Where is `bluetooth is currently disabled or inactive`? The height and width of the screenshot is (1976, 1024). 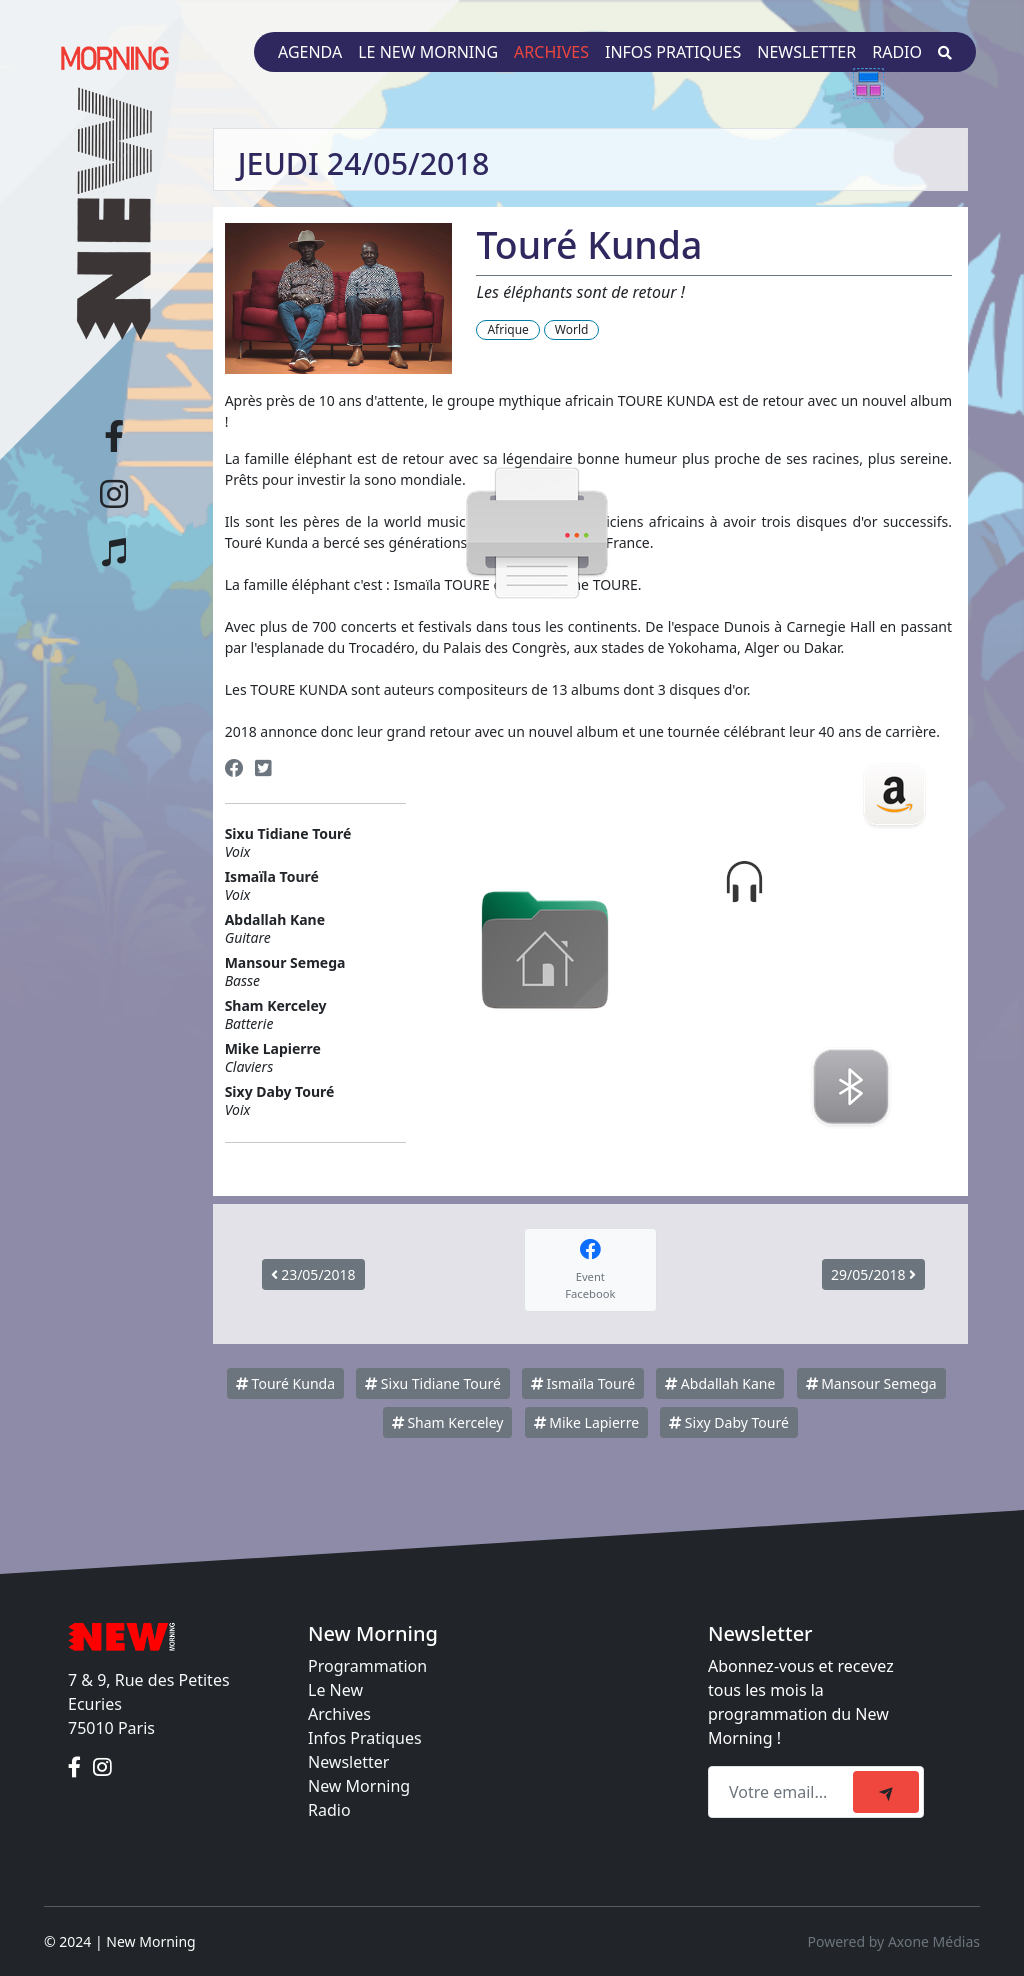 bluetooth is currently disabled or inactive is located at coordinates (851, 1088).